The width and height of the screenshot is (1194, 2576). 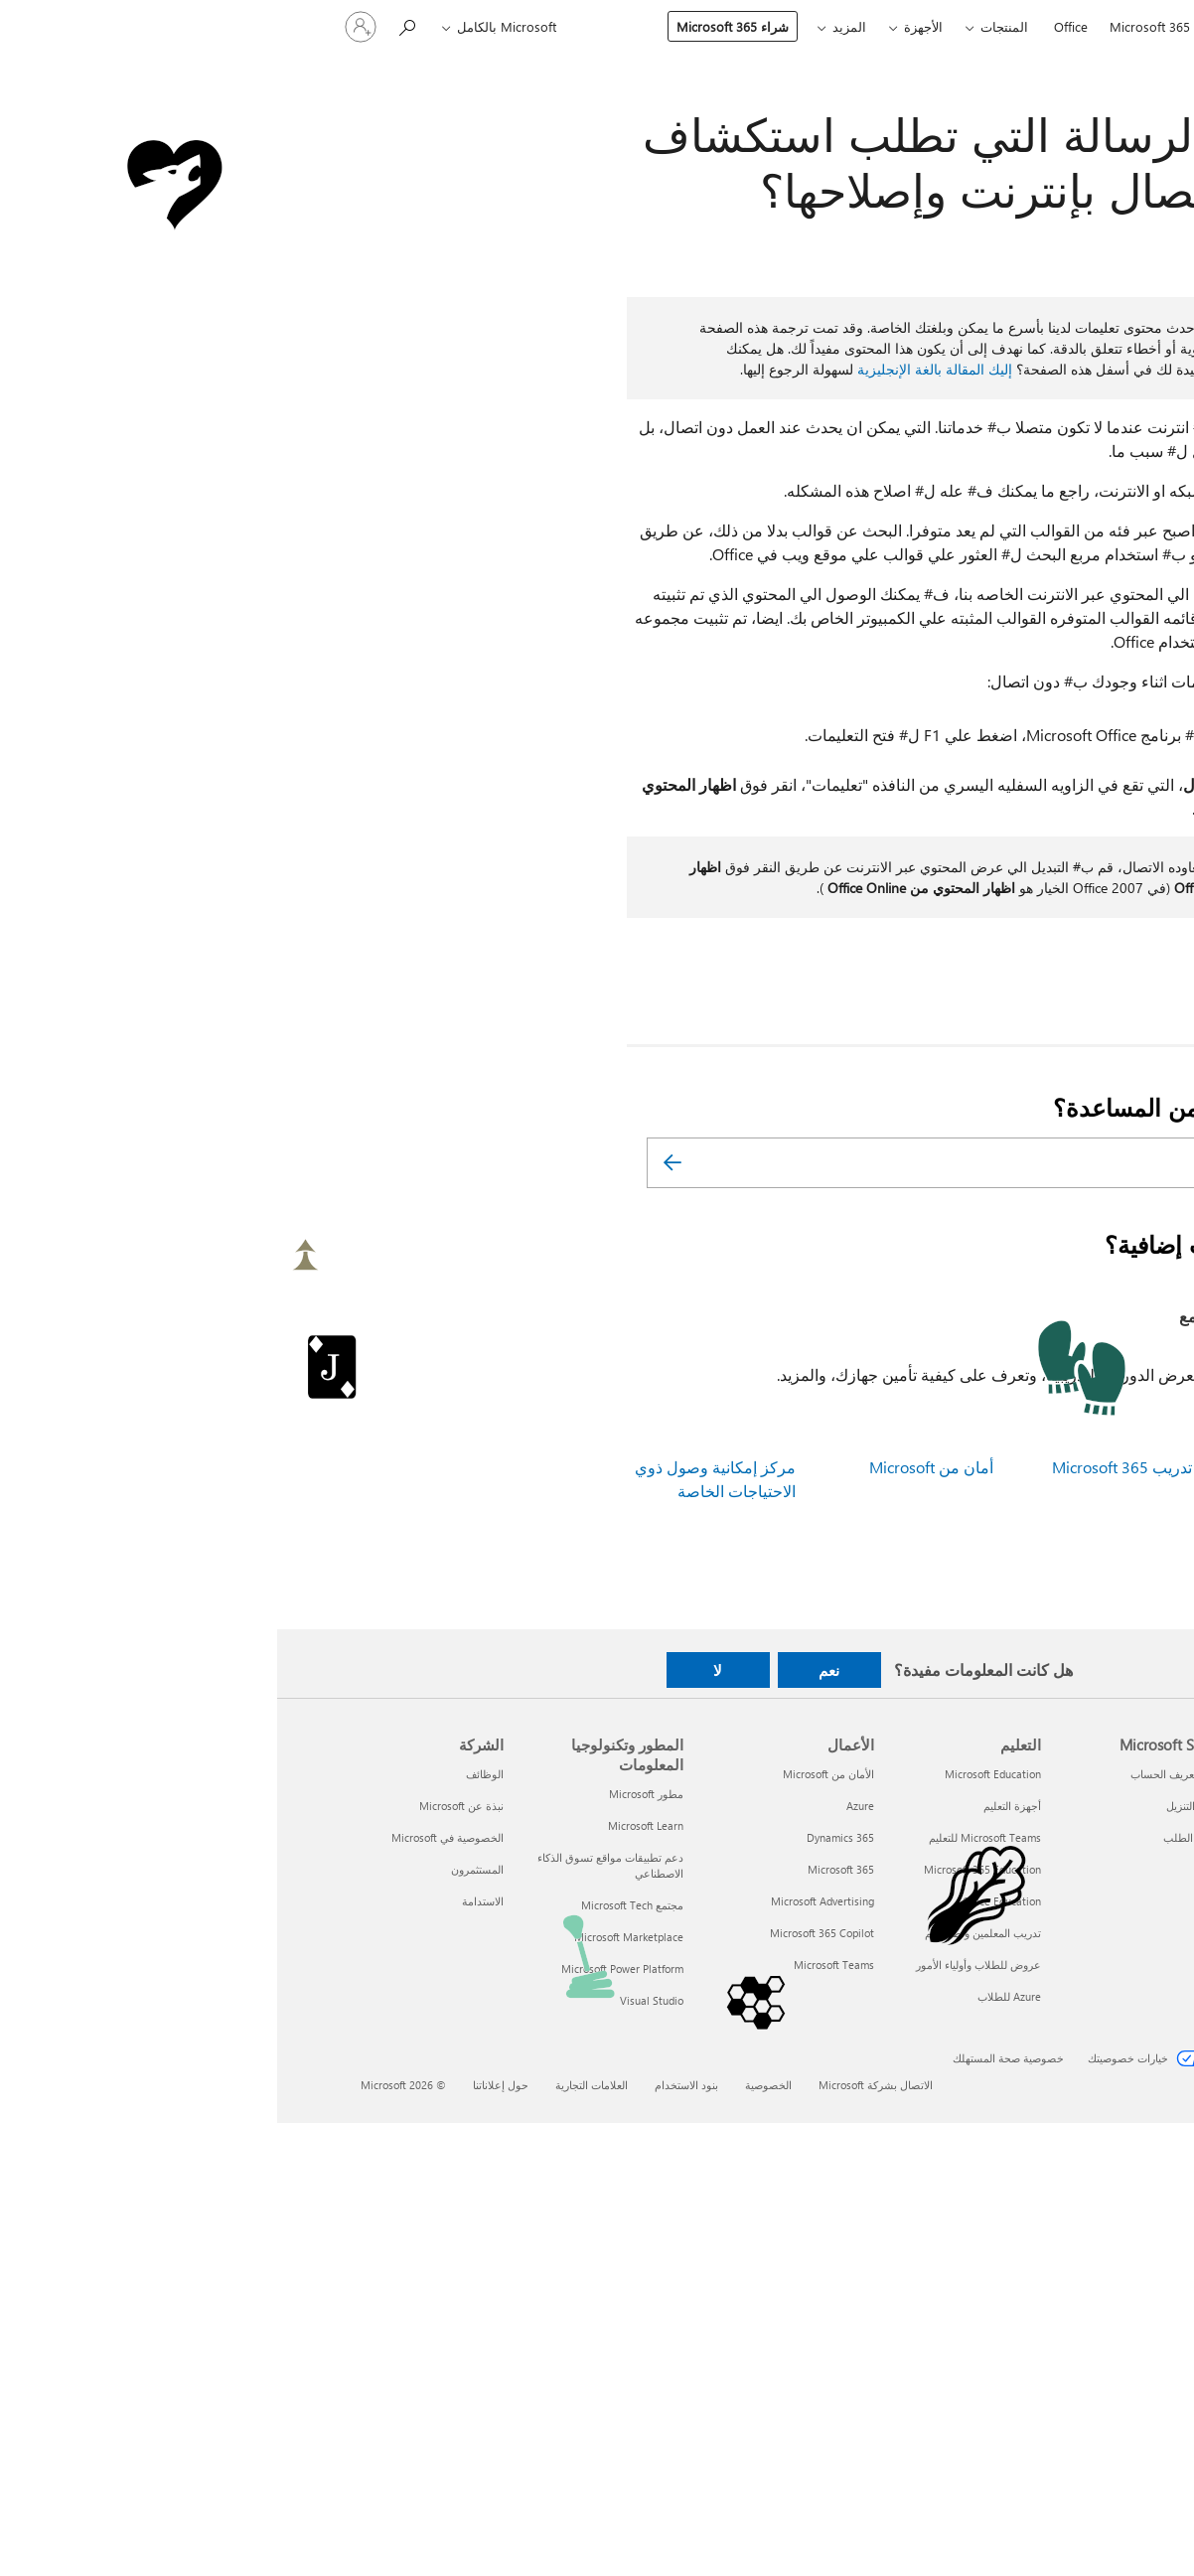 I want to click on select bok choy as an ingredient, so click(x=976, y=1895).